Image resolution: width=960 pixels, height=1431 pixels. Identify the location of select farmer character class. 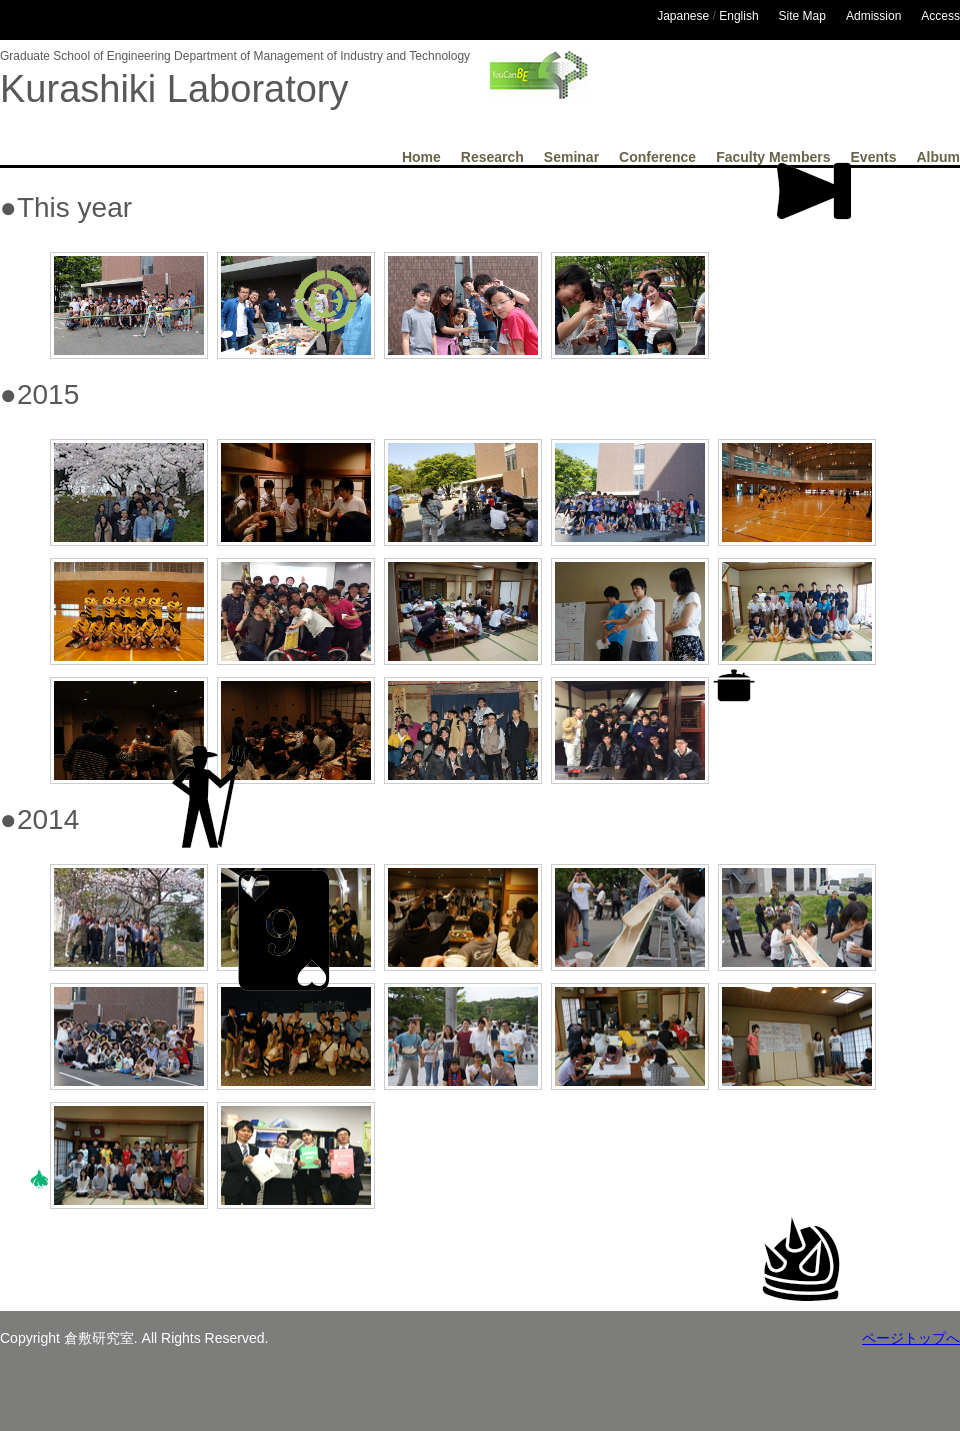
(205, 796).